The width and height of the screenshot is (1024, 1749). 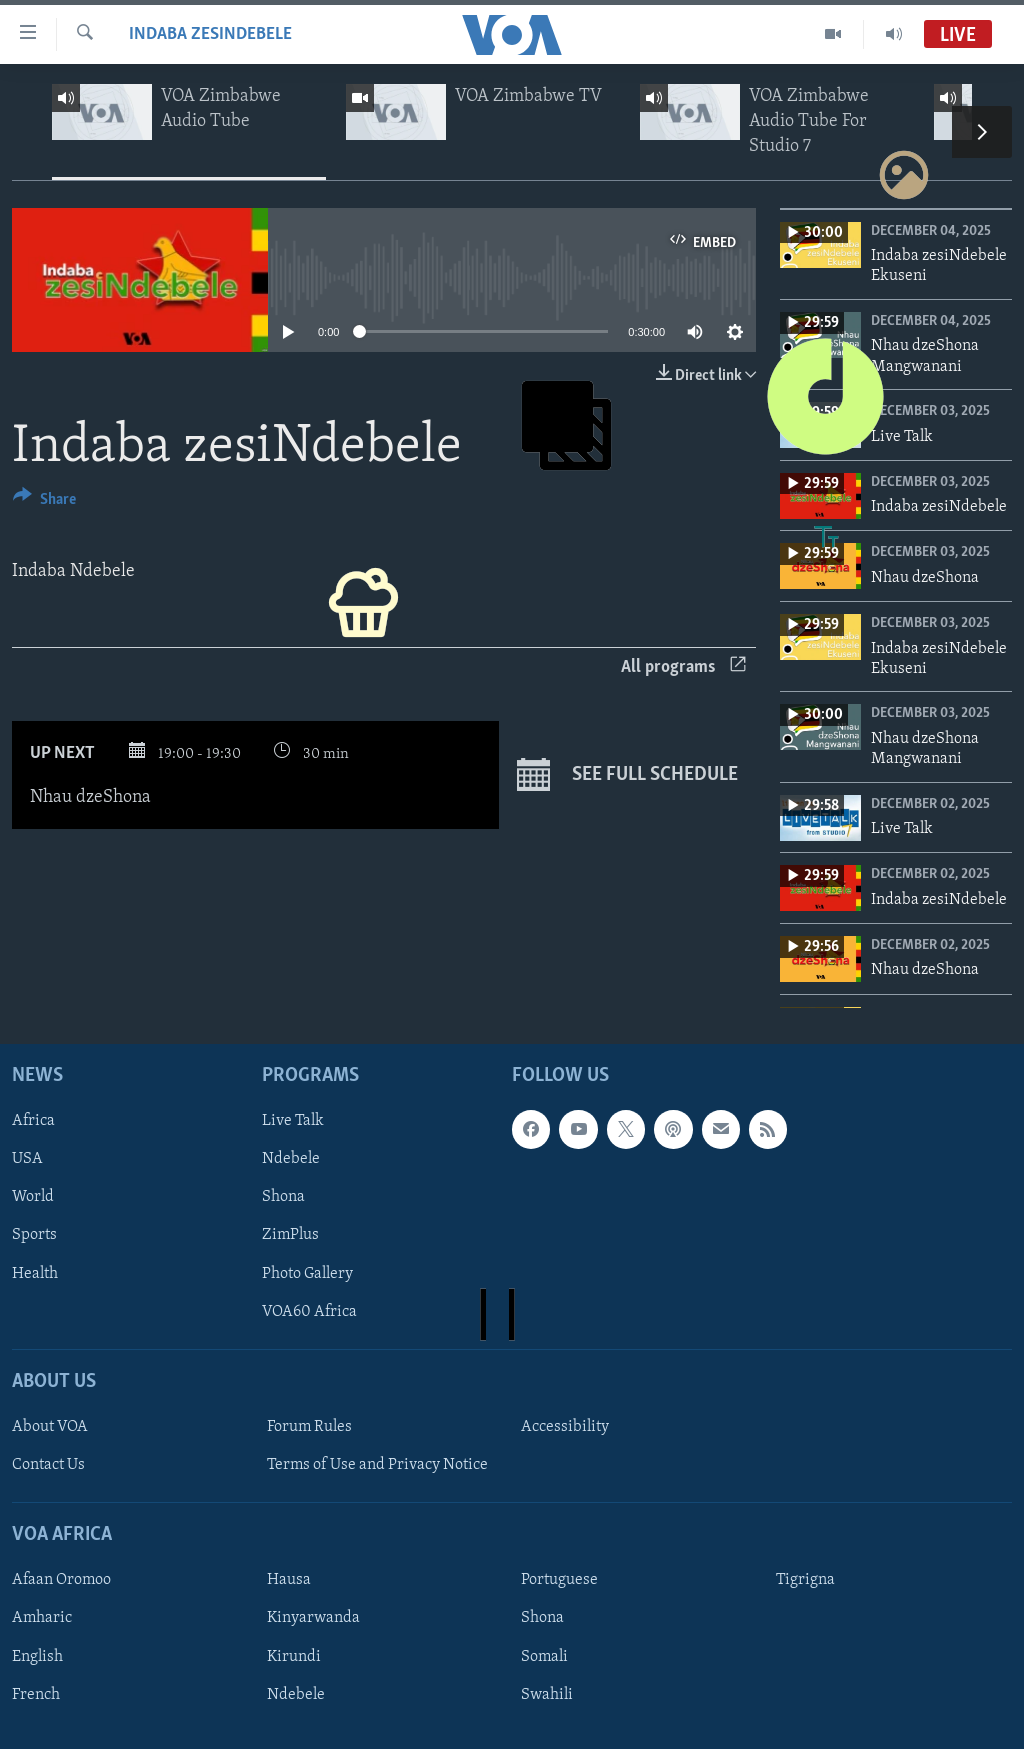 I want to click on view bakery or dessert options, so click(x=363, y=602).